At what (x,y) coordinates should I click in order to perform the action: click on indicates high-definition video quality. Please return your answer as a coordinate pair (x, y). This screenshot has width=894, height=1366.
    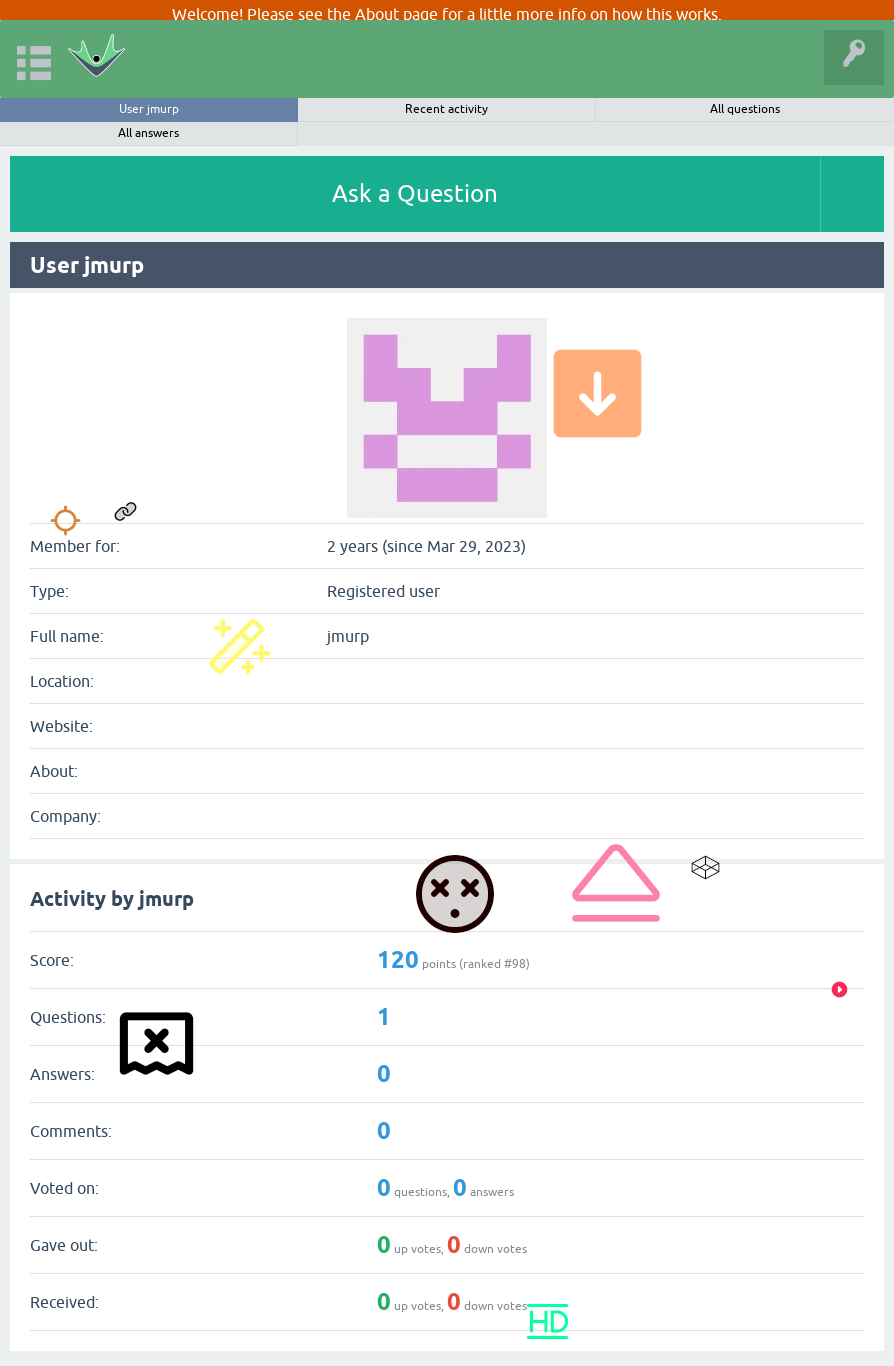
    Looking at the image, I should click on (547, 1321).